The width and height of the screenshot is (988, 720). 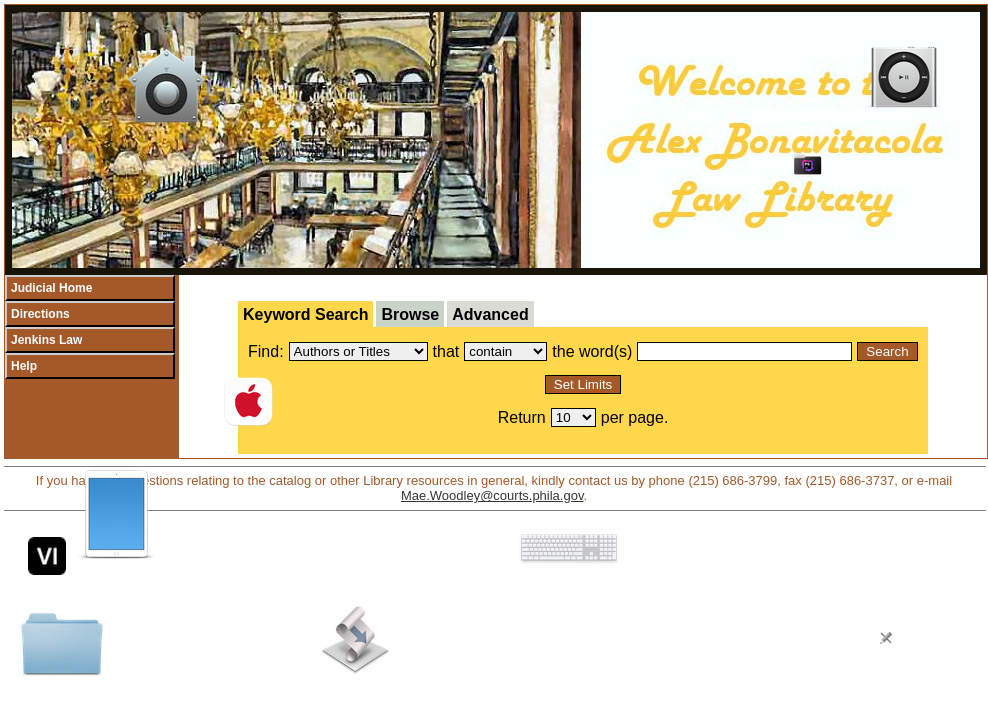 I want to click on connect a wireless keyboard via bluetooth, so click(x=569, y=547).